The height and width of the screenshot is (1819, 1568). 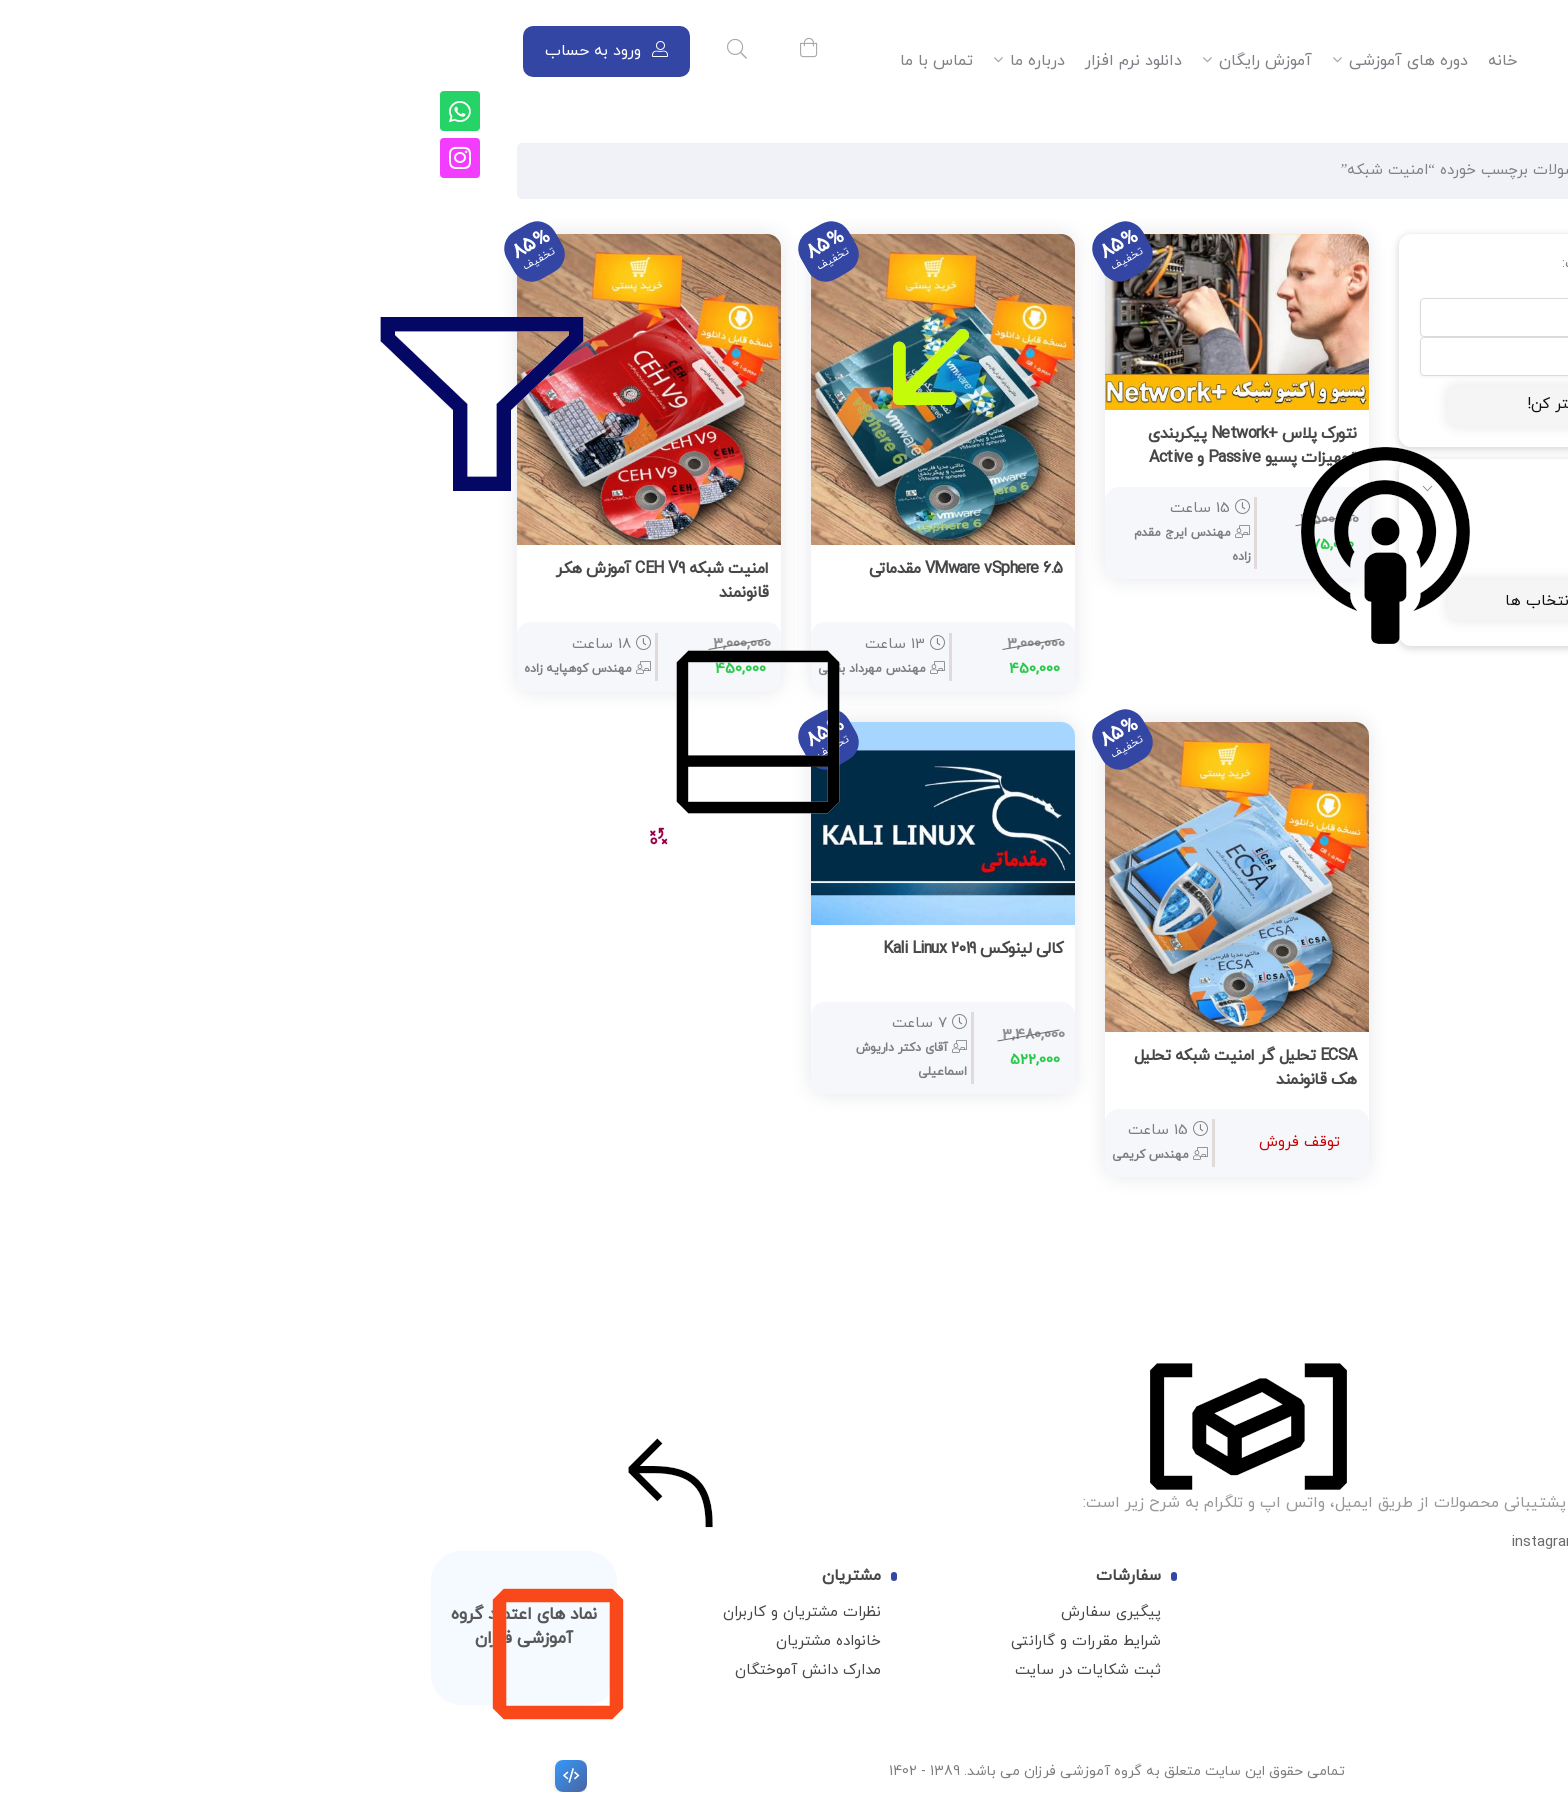 What do you see at coordinates (931, 367) in the screenshot?
I see `collapse or minimize a panel` at bounding box center [931, 367].